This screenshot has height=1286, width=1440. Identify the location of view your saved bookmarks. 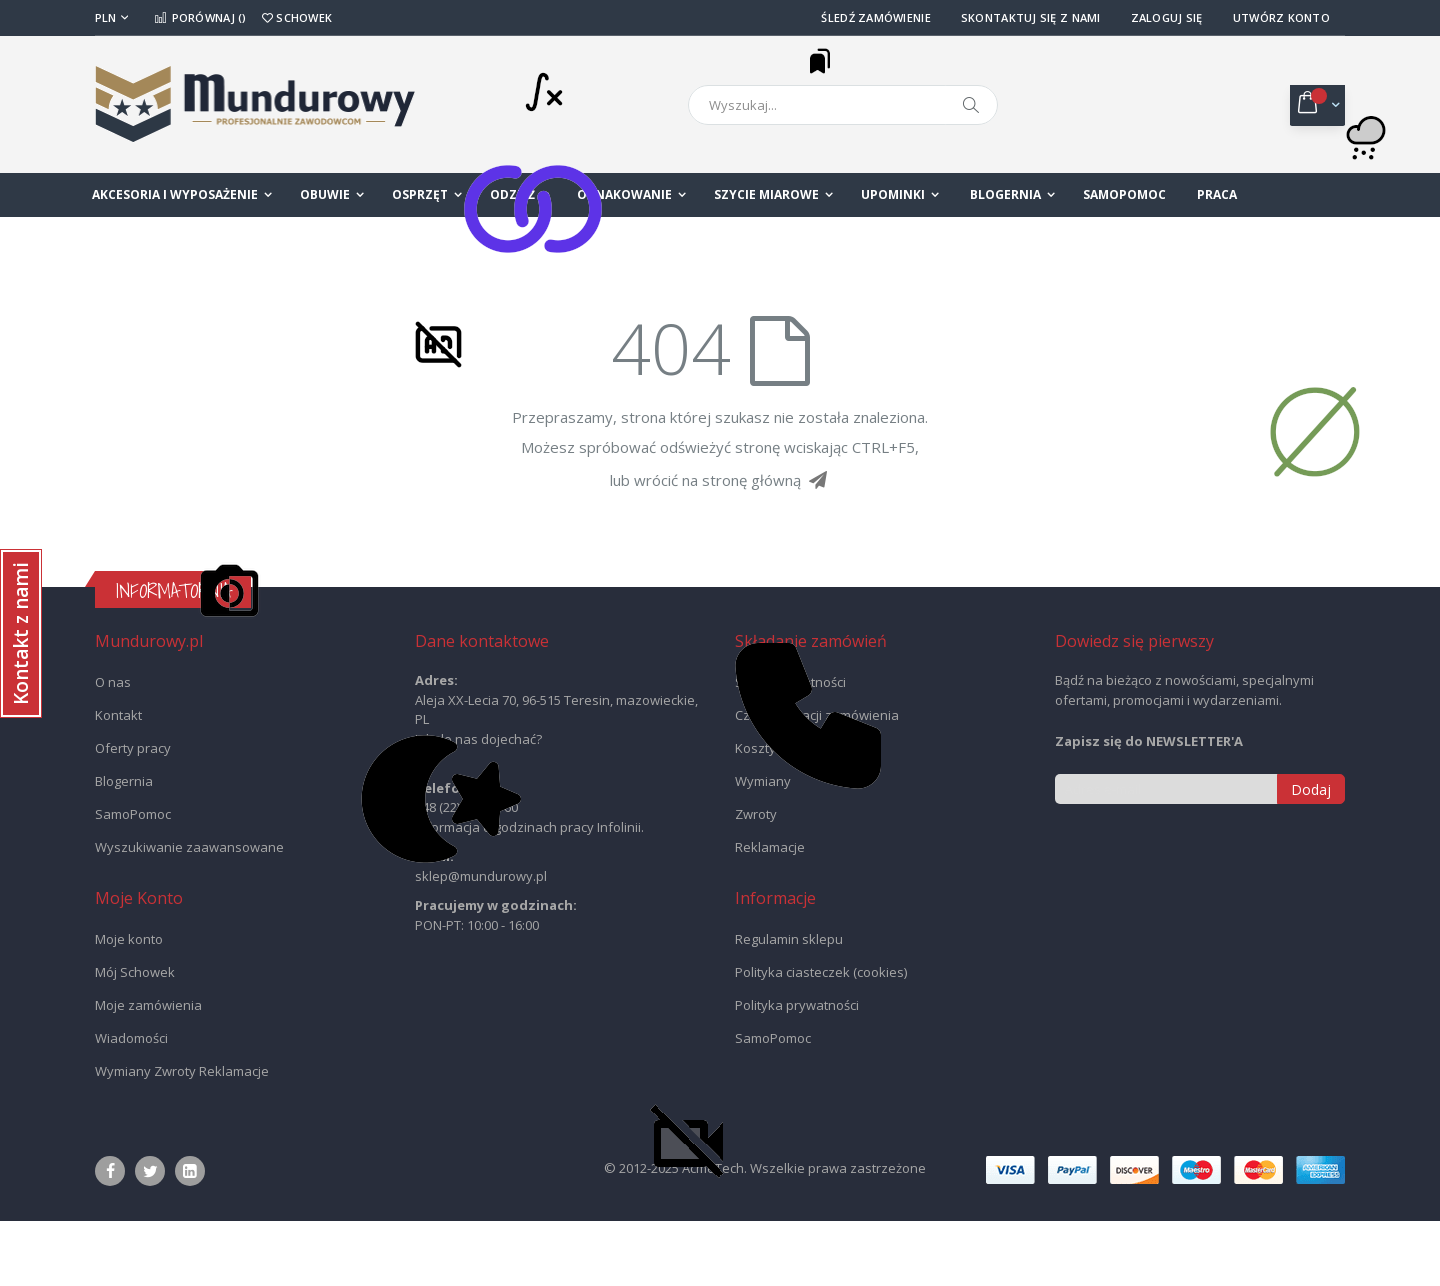
(820, 61).